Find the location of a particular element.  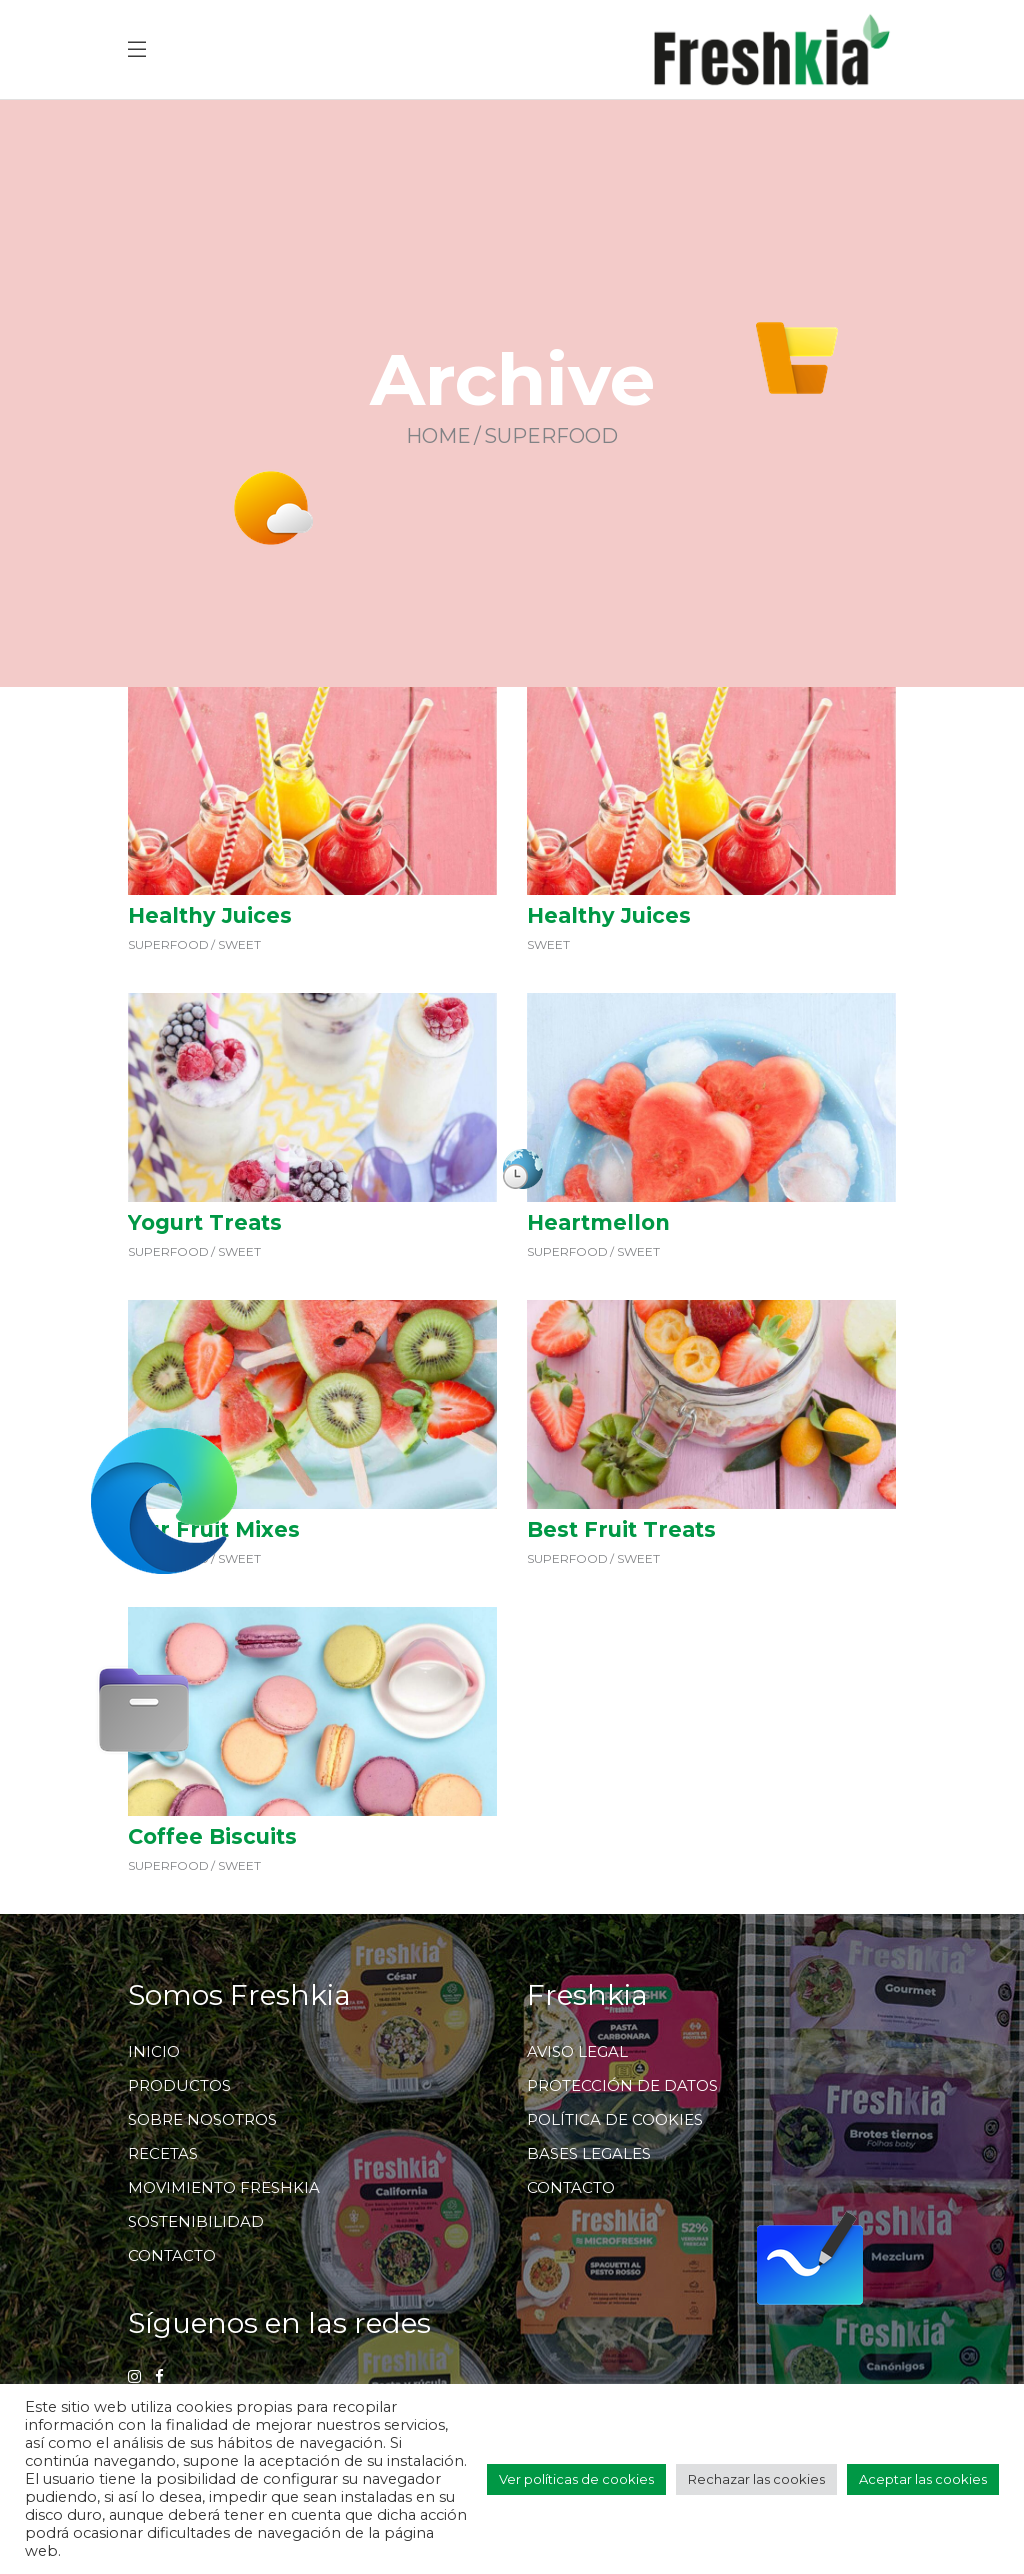

view world clock or time zones is located at coordinates (523, 1169).